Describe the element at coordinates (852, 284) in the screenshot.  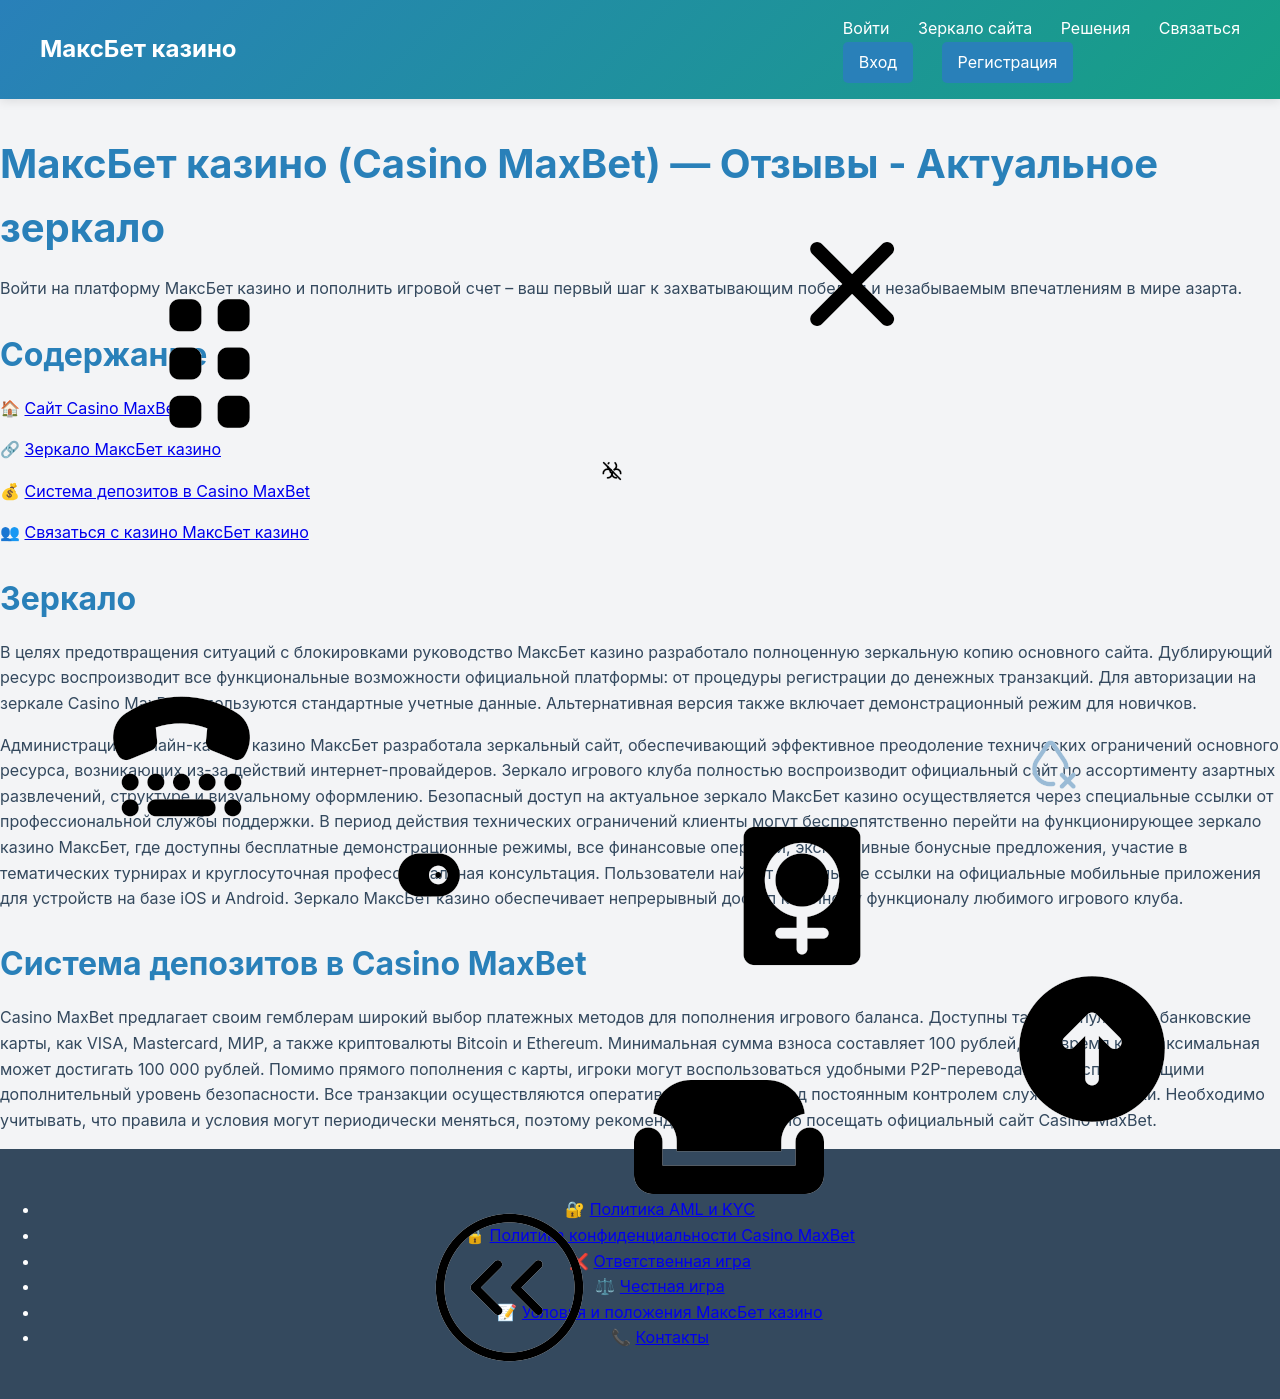
I see `close or dismiss a dialog` at that location.